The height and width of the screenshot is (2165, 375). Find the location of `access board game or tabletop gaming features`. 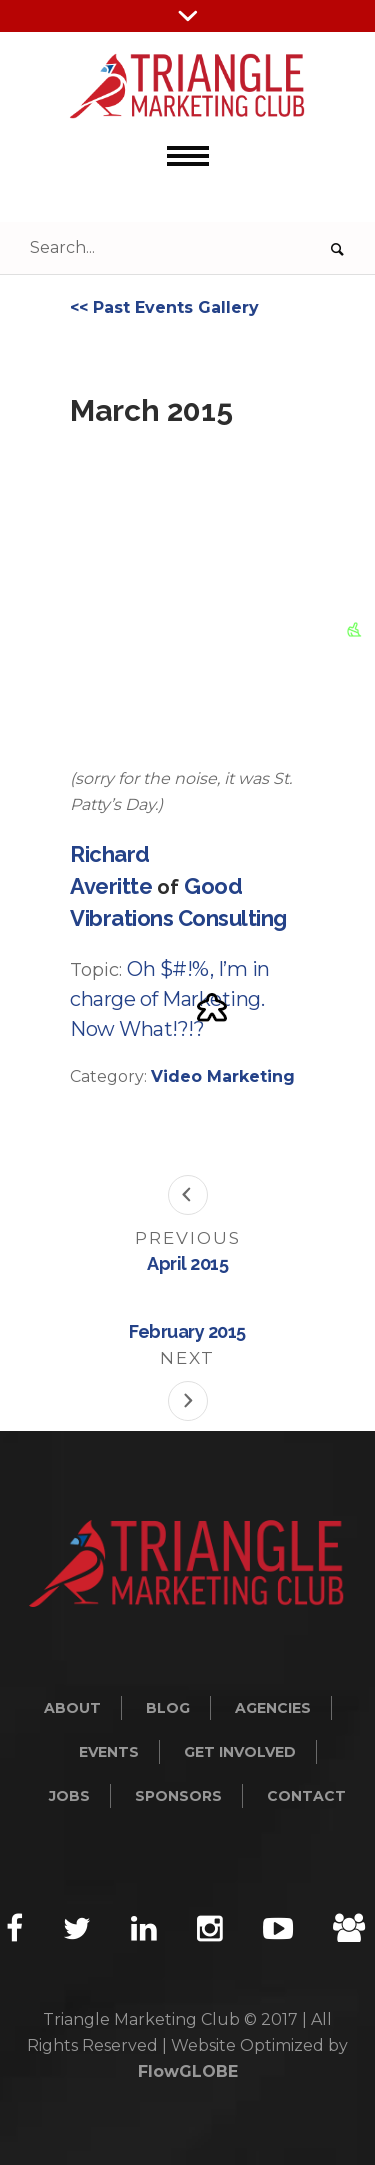

access board game or tabletop gaming features is located at coordinates (212, 1008).